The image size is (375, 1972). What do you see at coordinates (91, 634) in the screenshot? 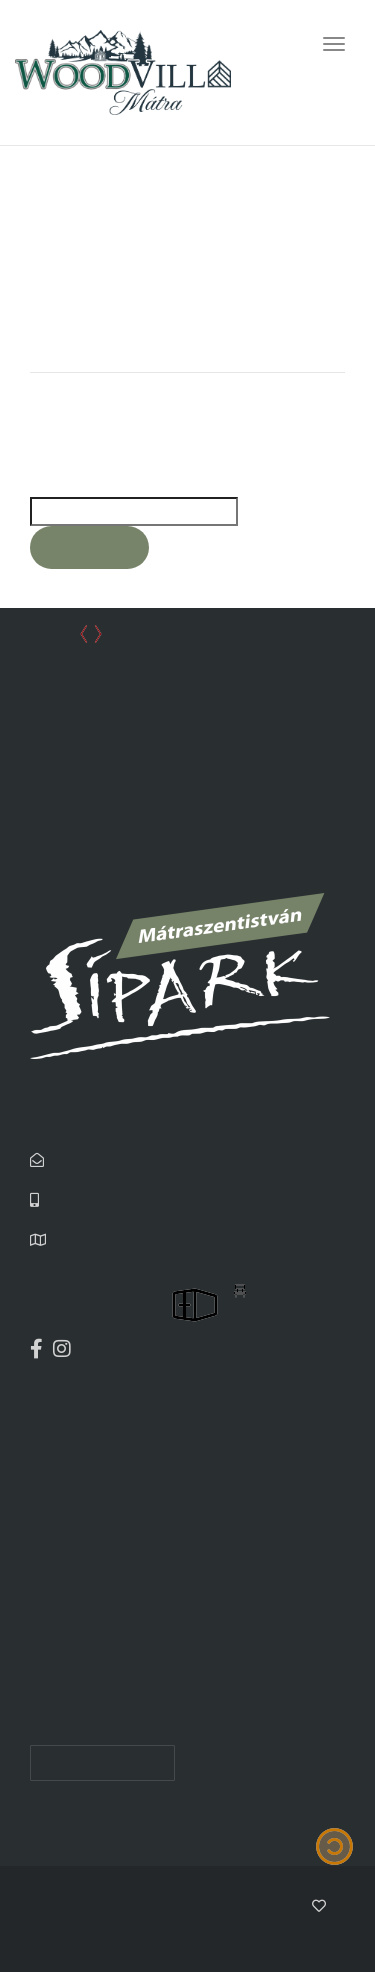
I see `view or edit source code` at bounding box center [91, 634].